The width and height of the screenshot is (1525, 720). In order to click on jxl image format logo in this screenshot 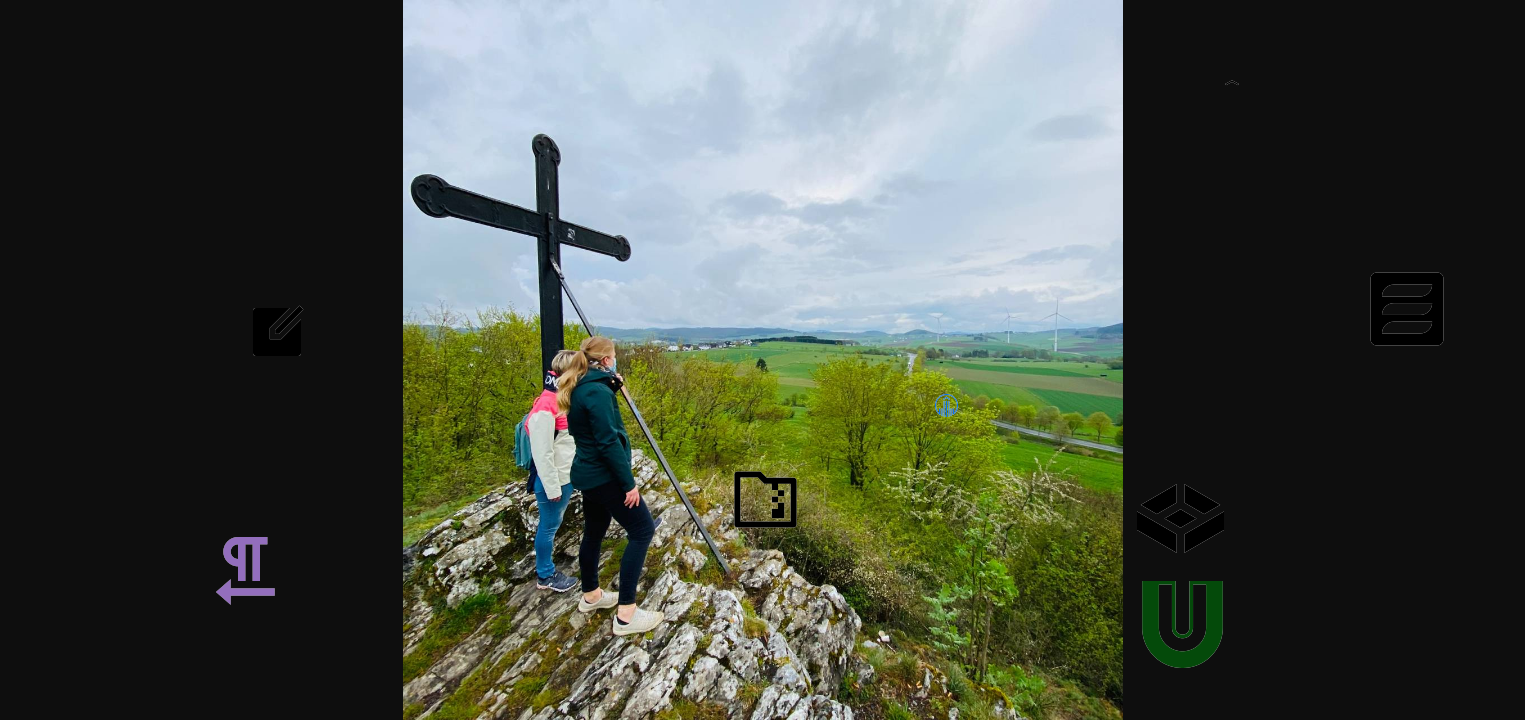, I will do `click(1407, 309)`.